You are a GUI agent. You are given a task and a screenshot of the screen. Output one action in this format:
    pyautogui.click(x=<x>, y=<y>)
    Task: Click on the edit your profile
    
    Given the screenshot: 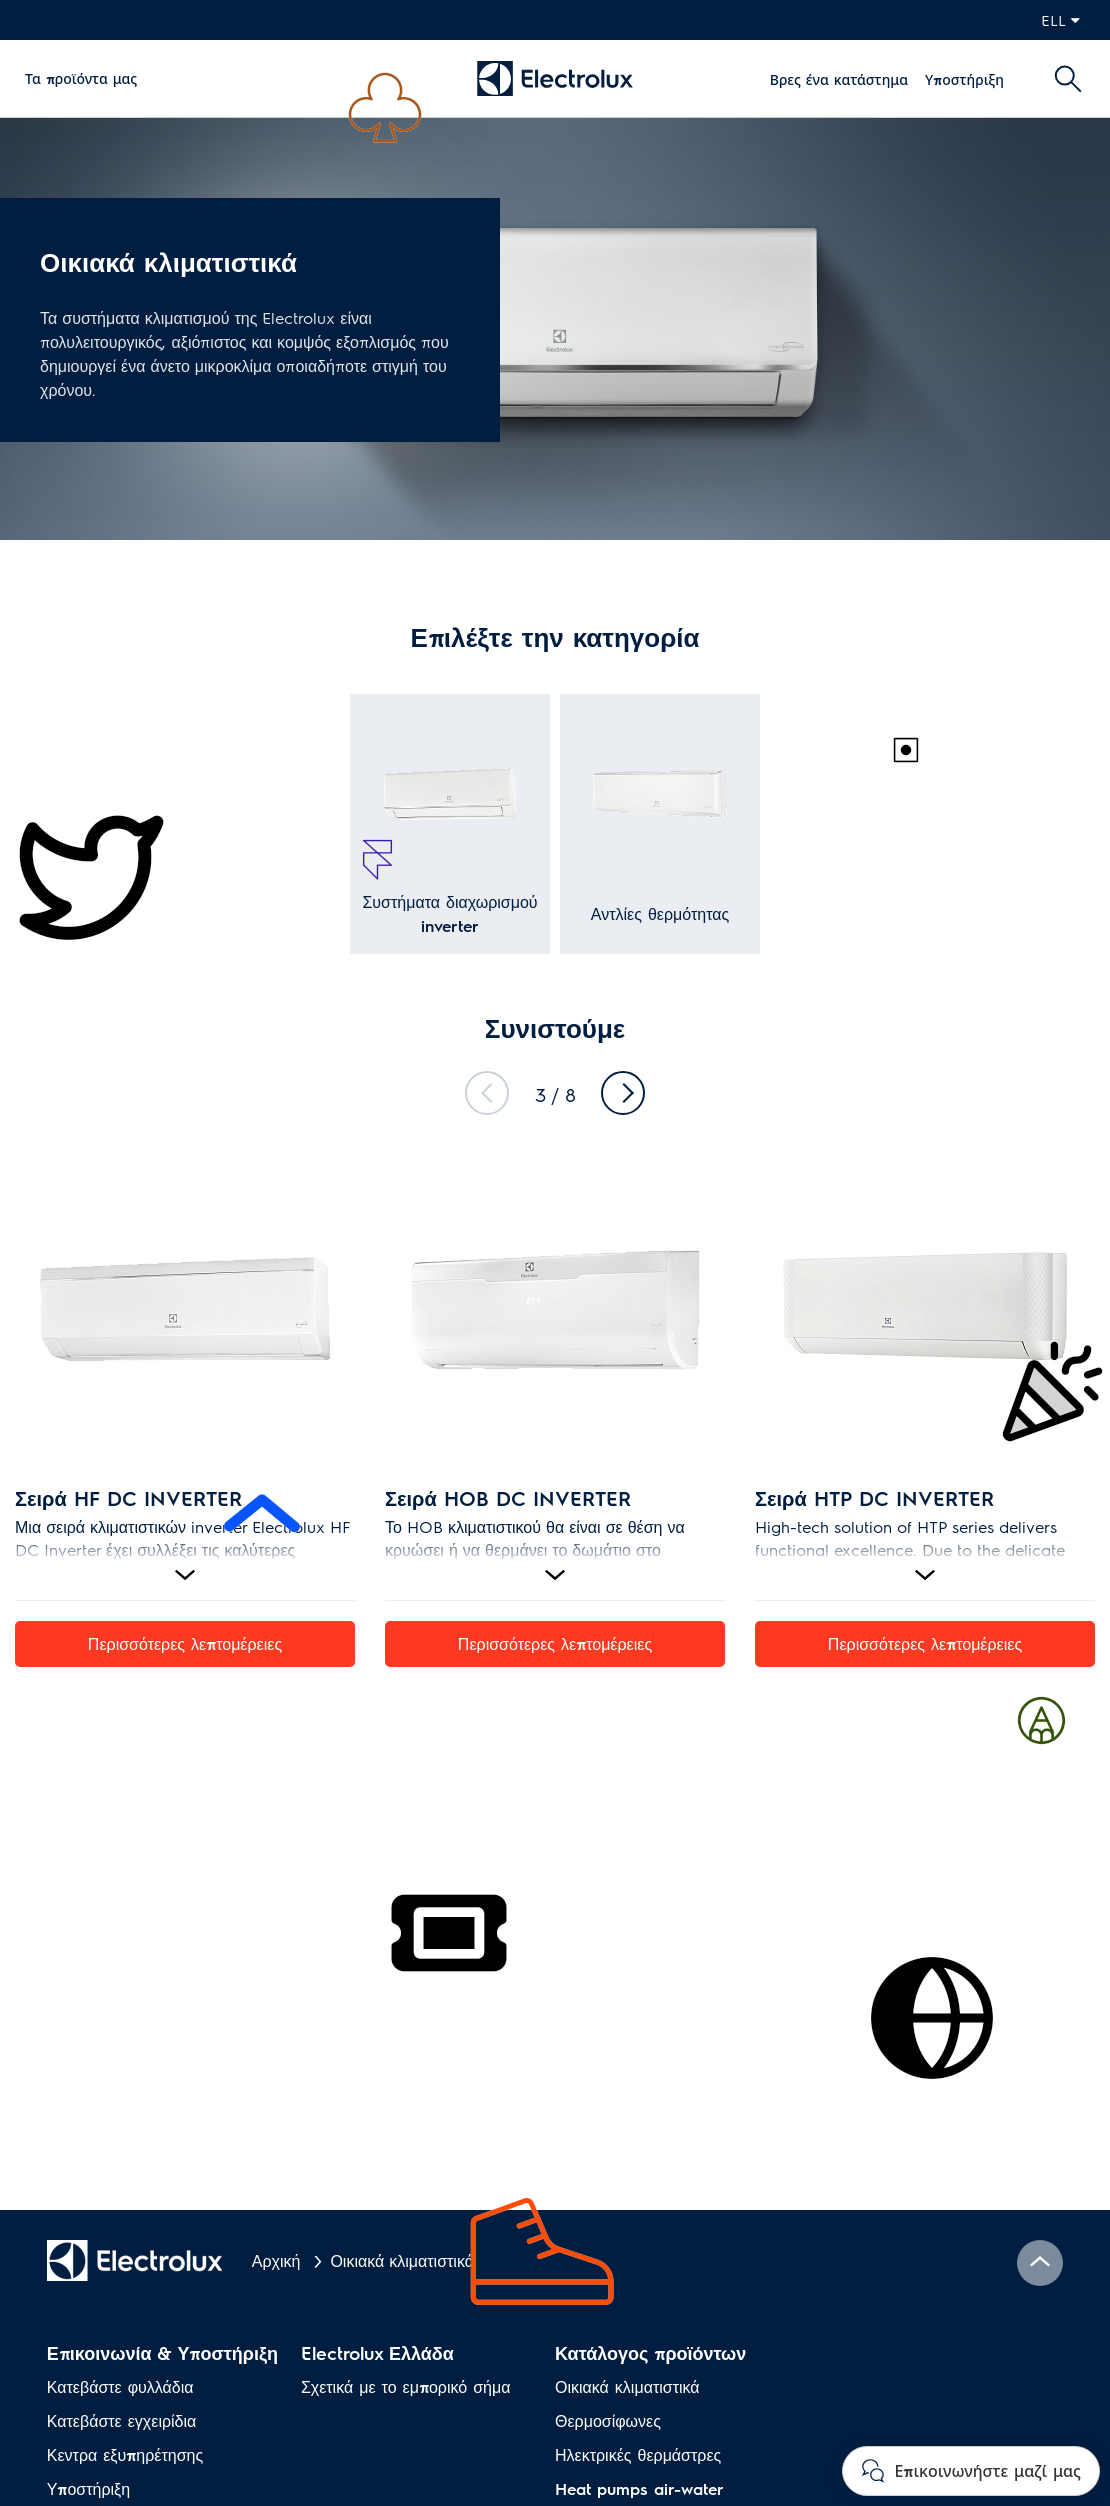 What is the action you would take?
    pyautogui.click(x=1041, y=1720)
    